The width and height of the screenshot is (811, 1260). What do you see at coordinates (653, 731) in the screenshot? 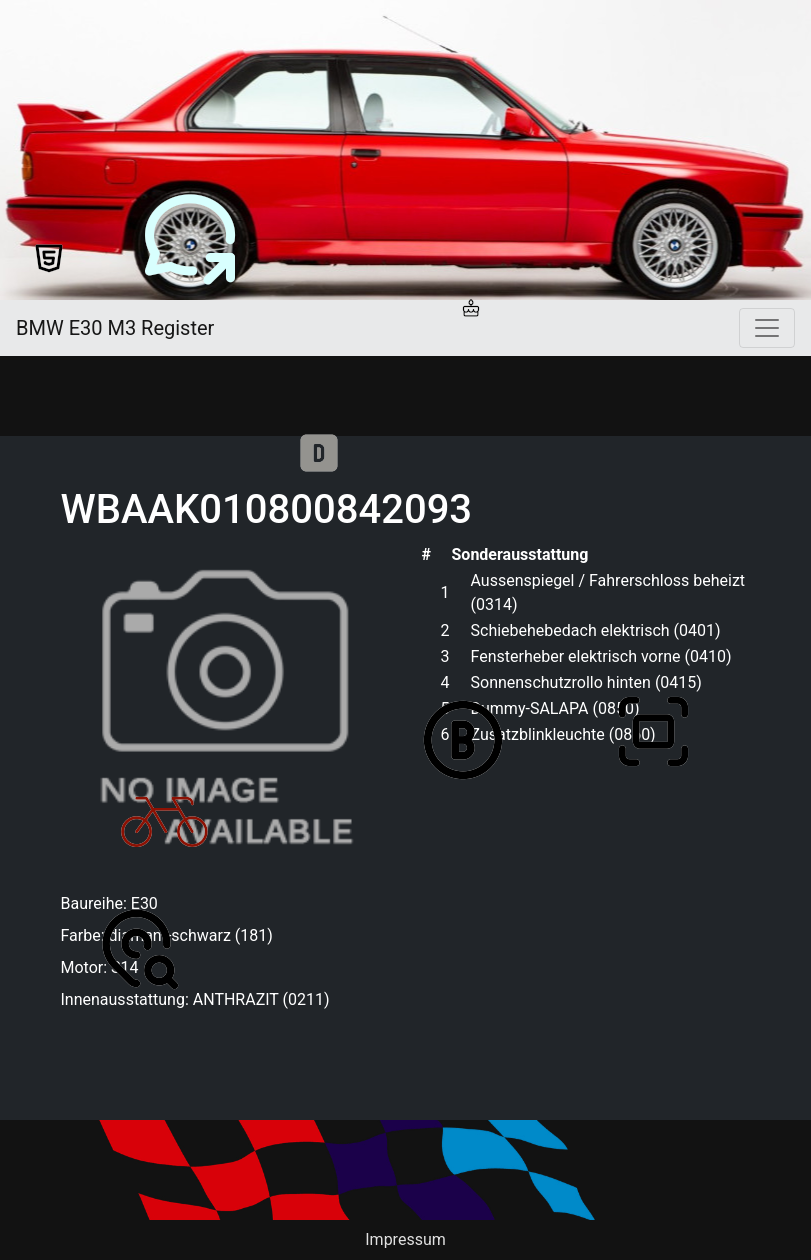
I see `expand content to fullscreen mode` at bounding box center [653, 731].